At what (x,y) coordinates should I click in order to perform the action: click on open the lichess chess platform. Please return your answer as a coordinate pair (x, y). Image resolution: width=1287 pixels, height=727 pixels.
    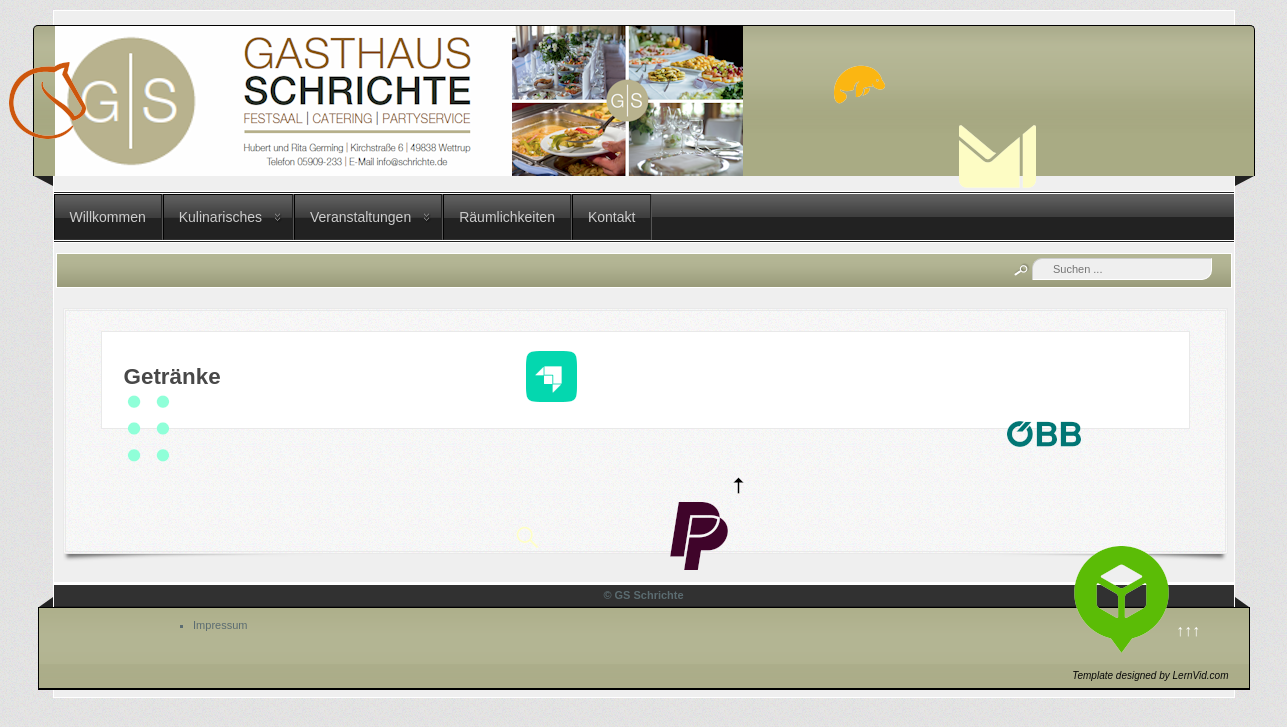
    Looking at the image, I should click on (47, 100).